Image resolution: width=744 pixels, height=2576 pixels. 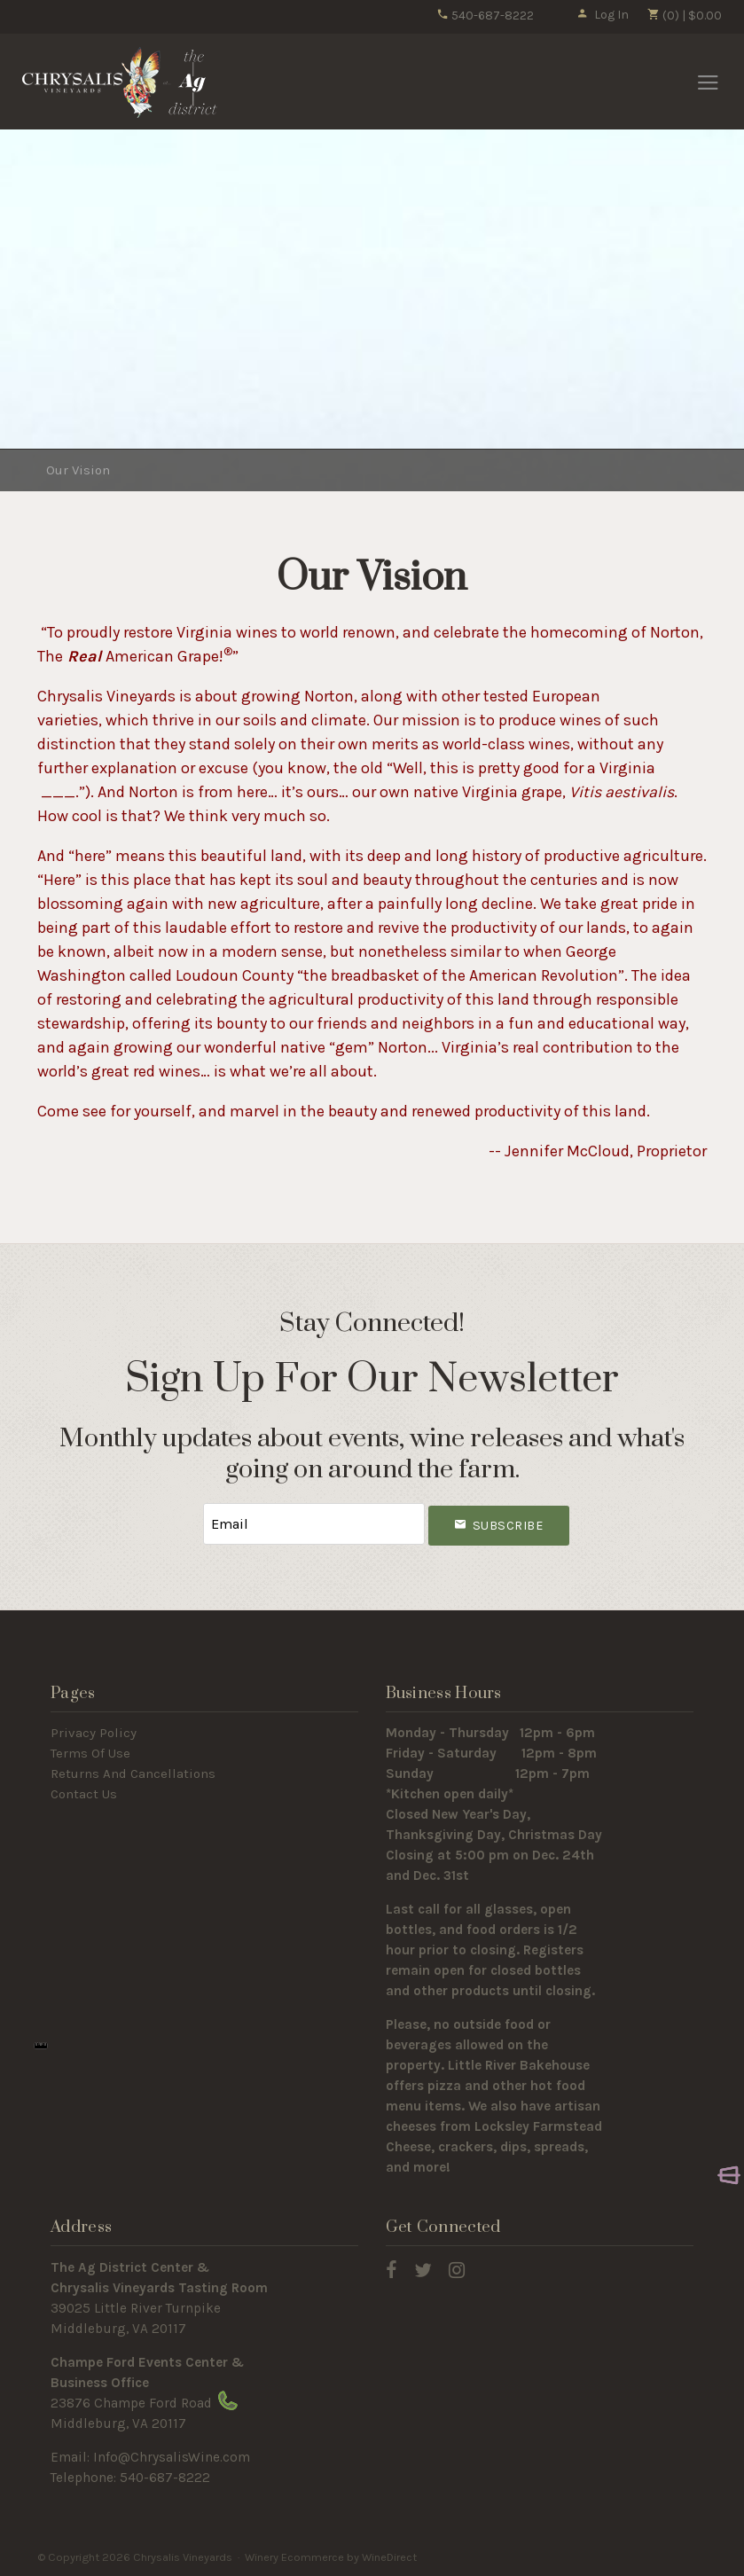 I want to click on tap to make a phone call, so click(x=227, y=2400).